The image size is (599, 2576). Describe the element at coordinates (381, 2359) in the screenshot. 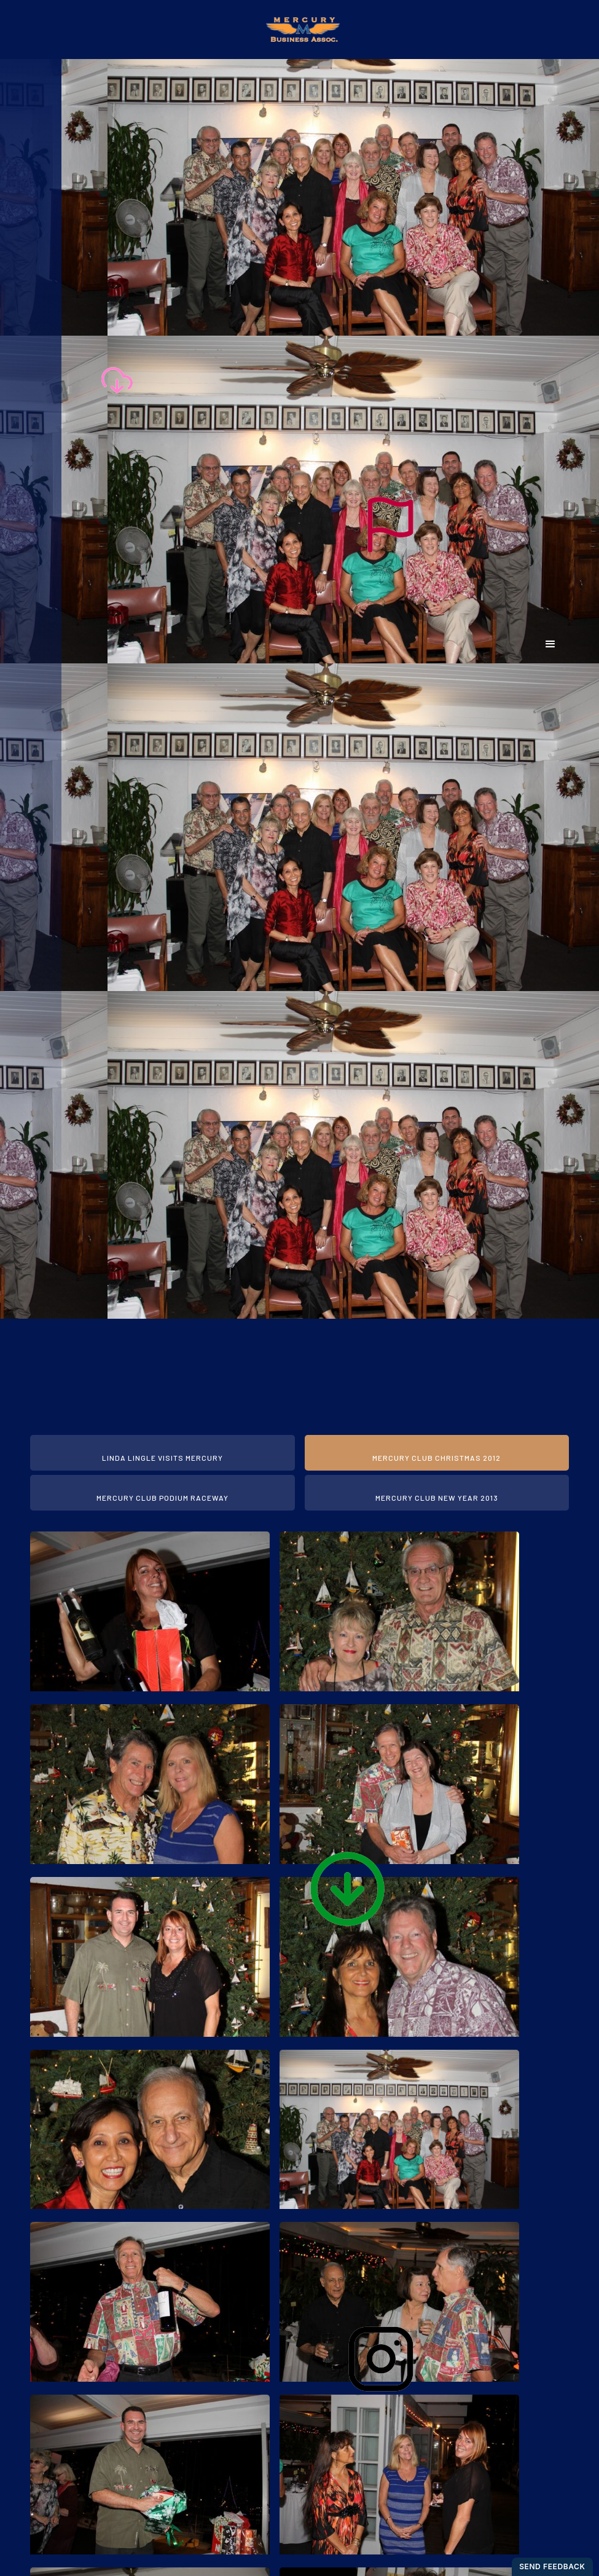

I see `open instagram app` at that location.